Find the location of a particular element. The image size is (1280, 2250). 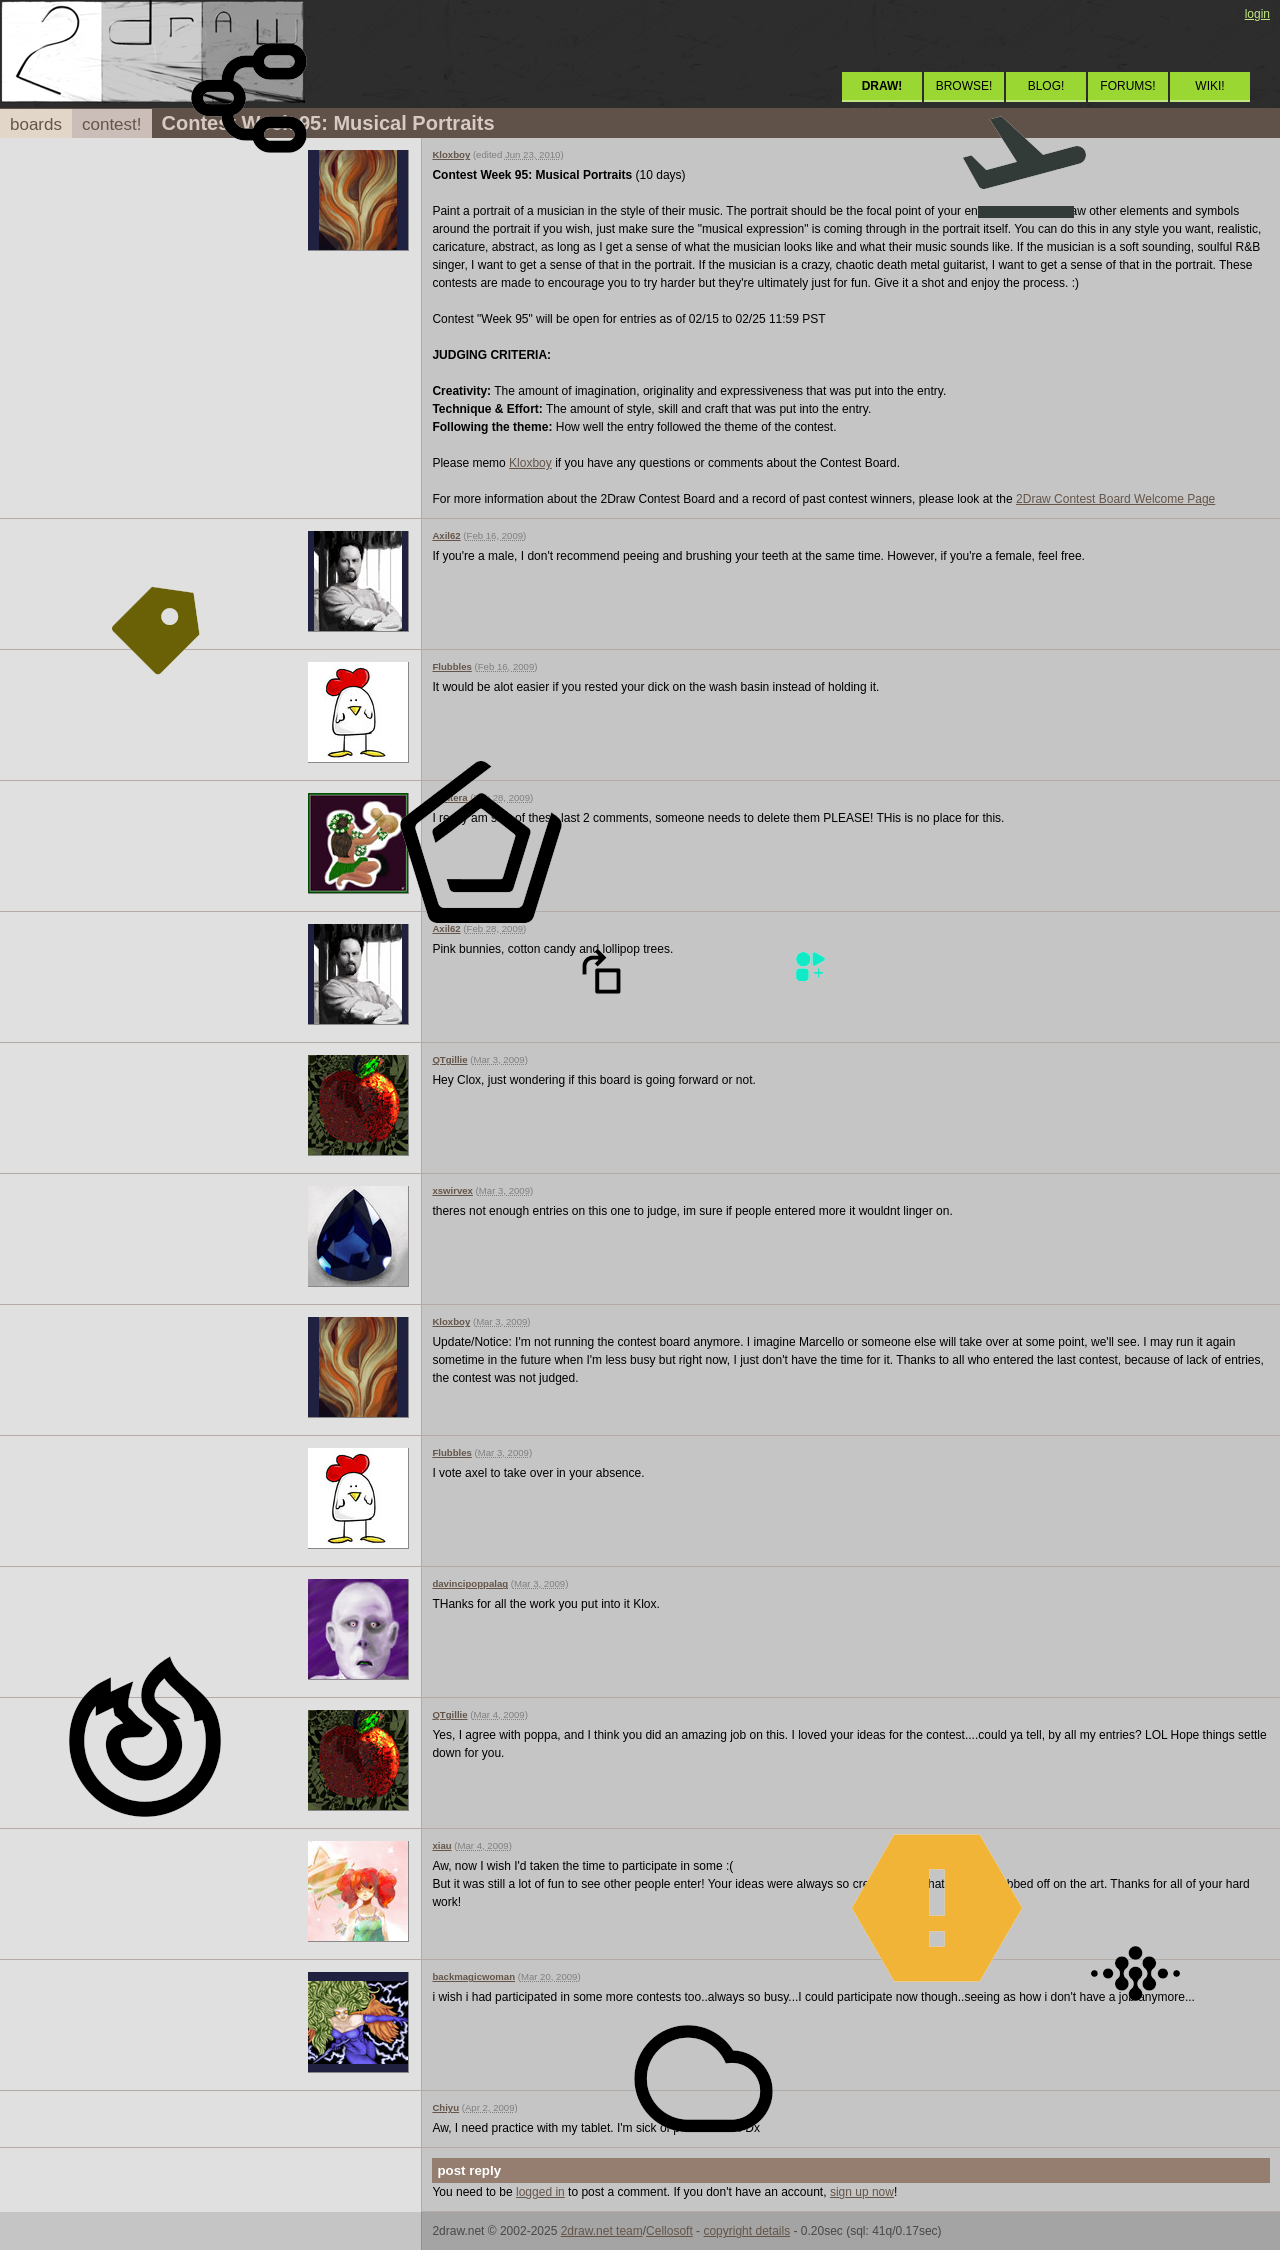

geode geometry dash mod loader logo is located at coordinates (481, 842).